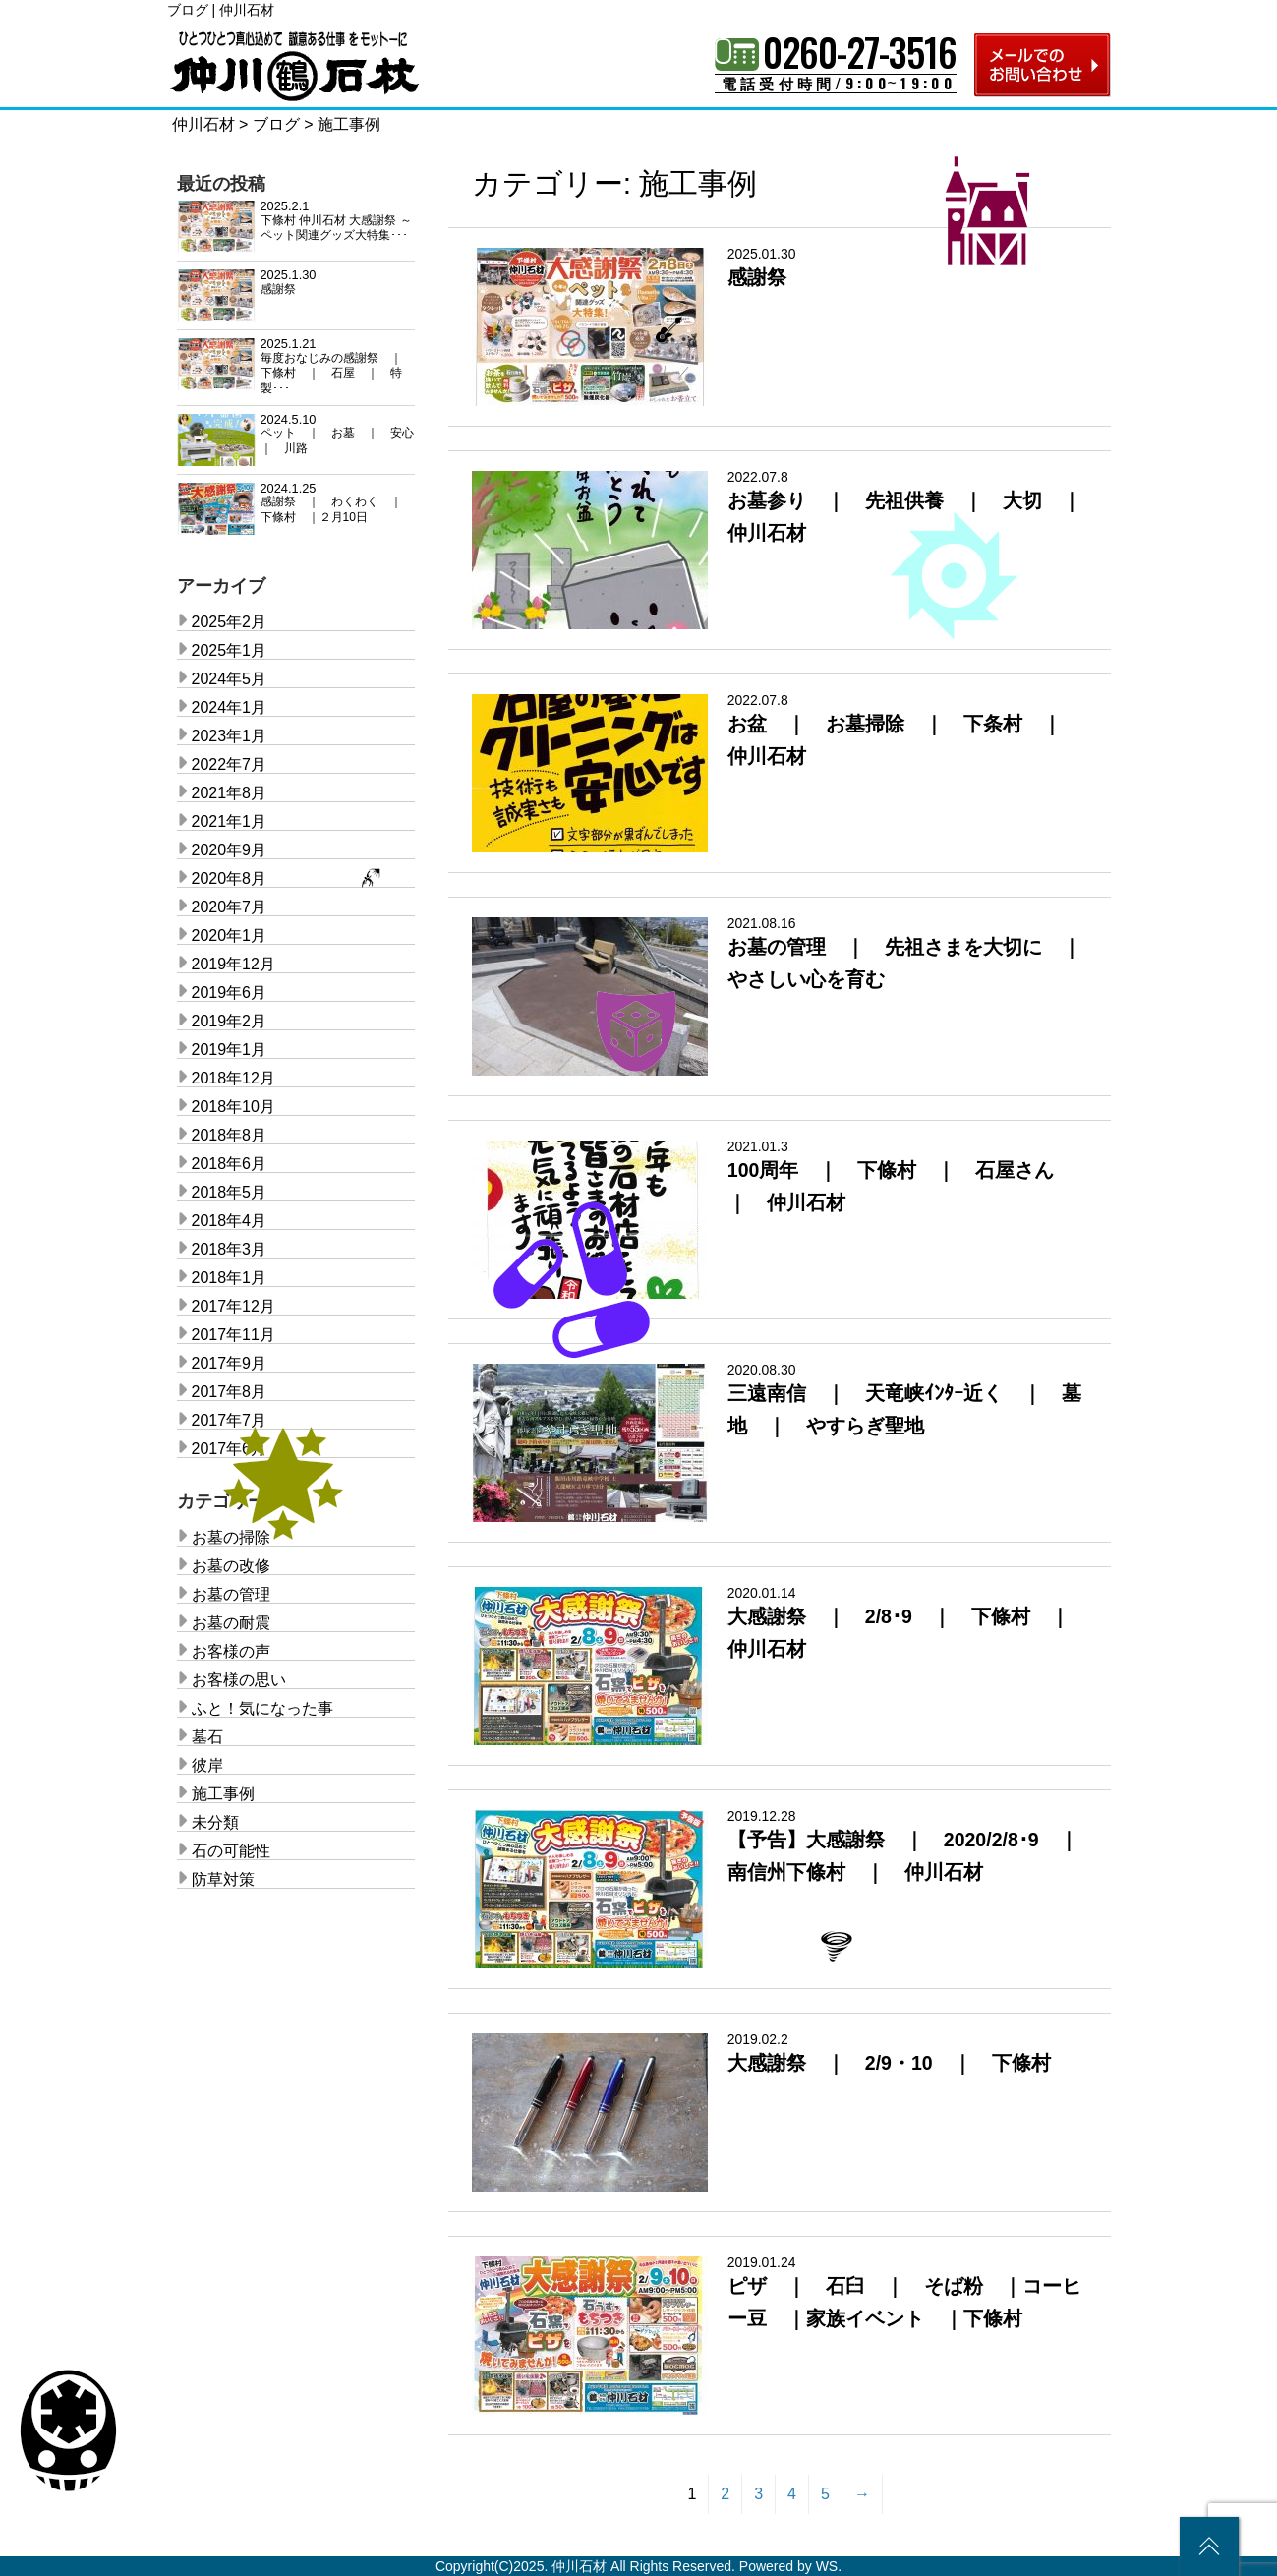  What do you see at coordinates (837, 1947) in the screenshot?
I see `indicates wind or tornado weather condition` at bounding box center [837, 1947].